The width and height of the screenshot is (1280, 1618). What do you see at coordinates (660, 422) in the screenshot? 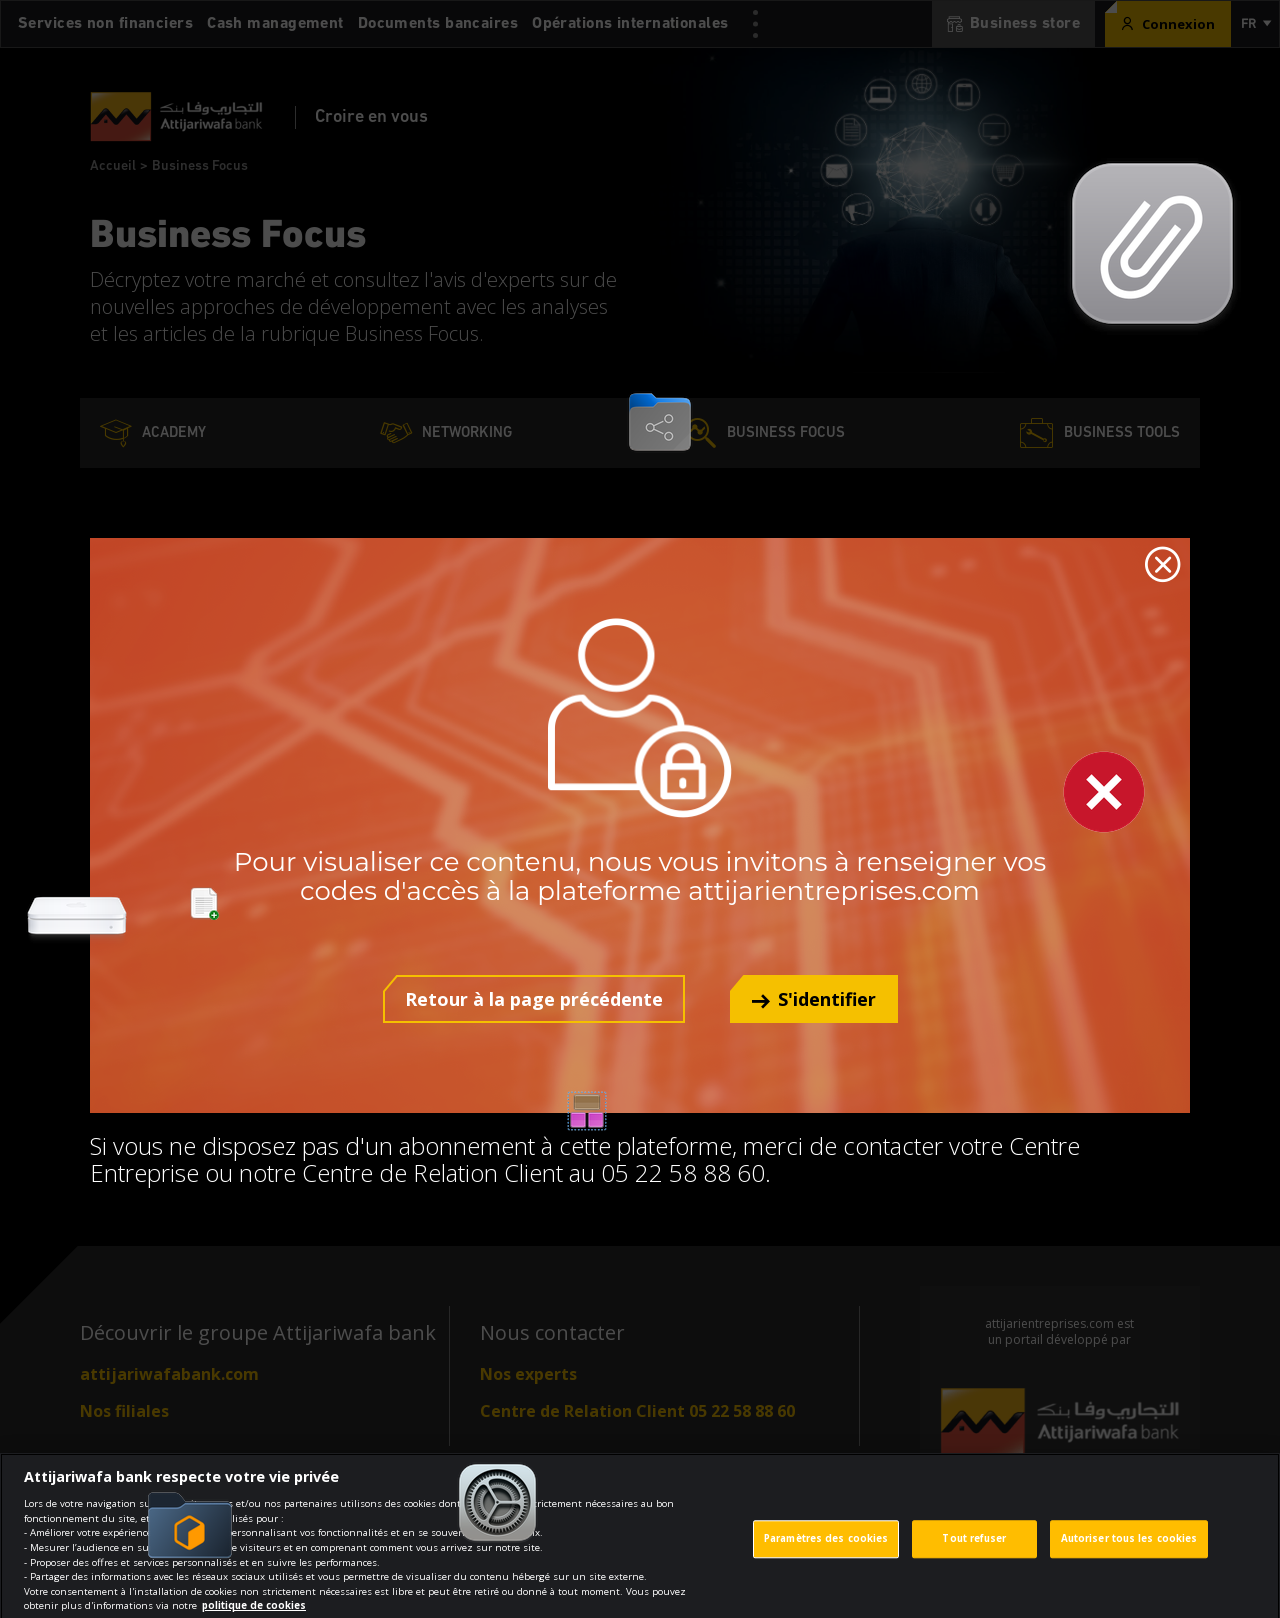
I see `open your public shared folder` at bounding box center [660, 422].